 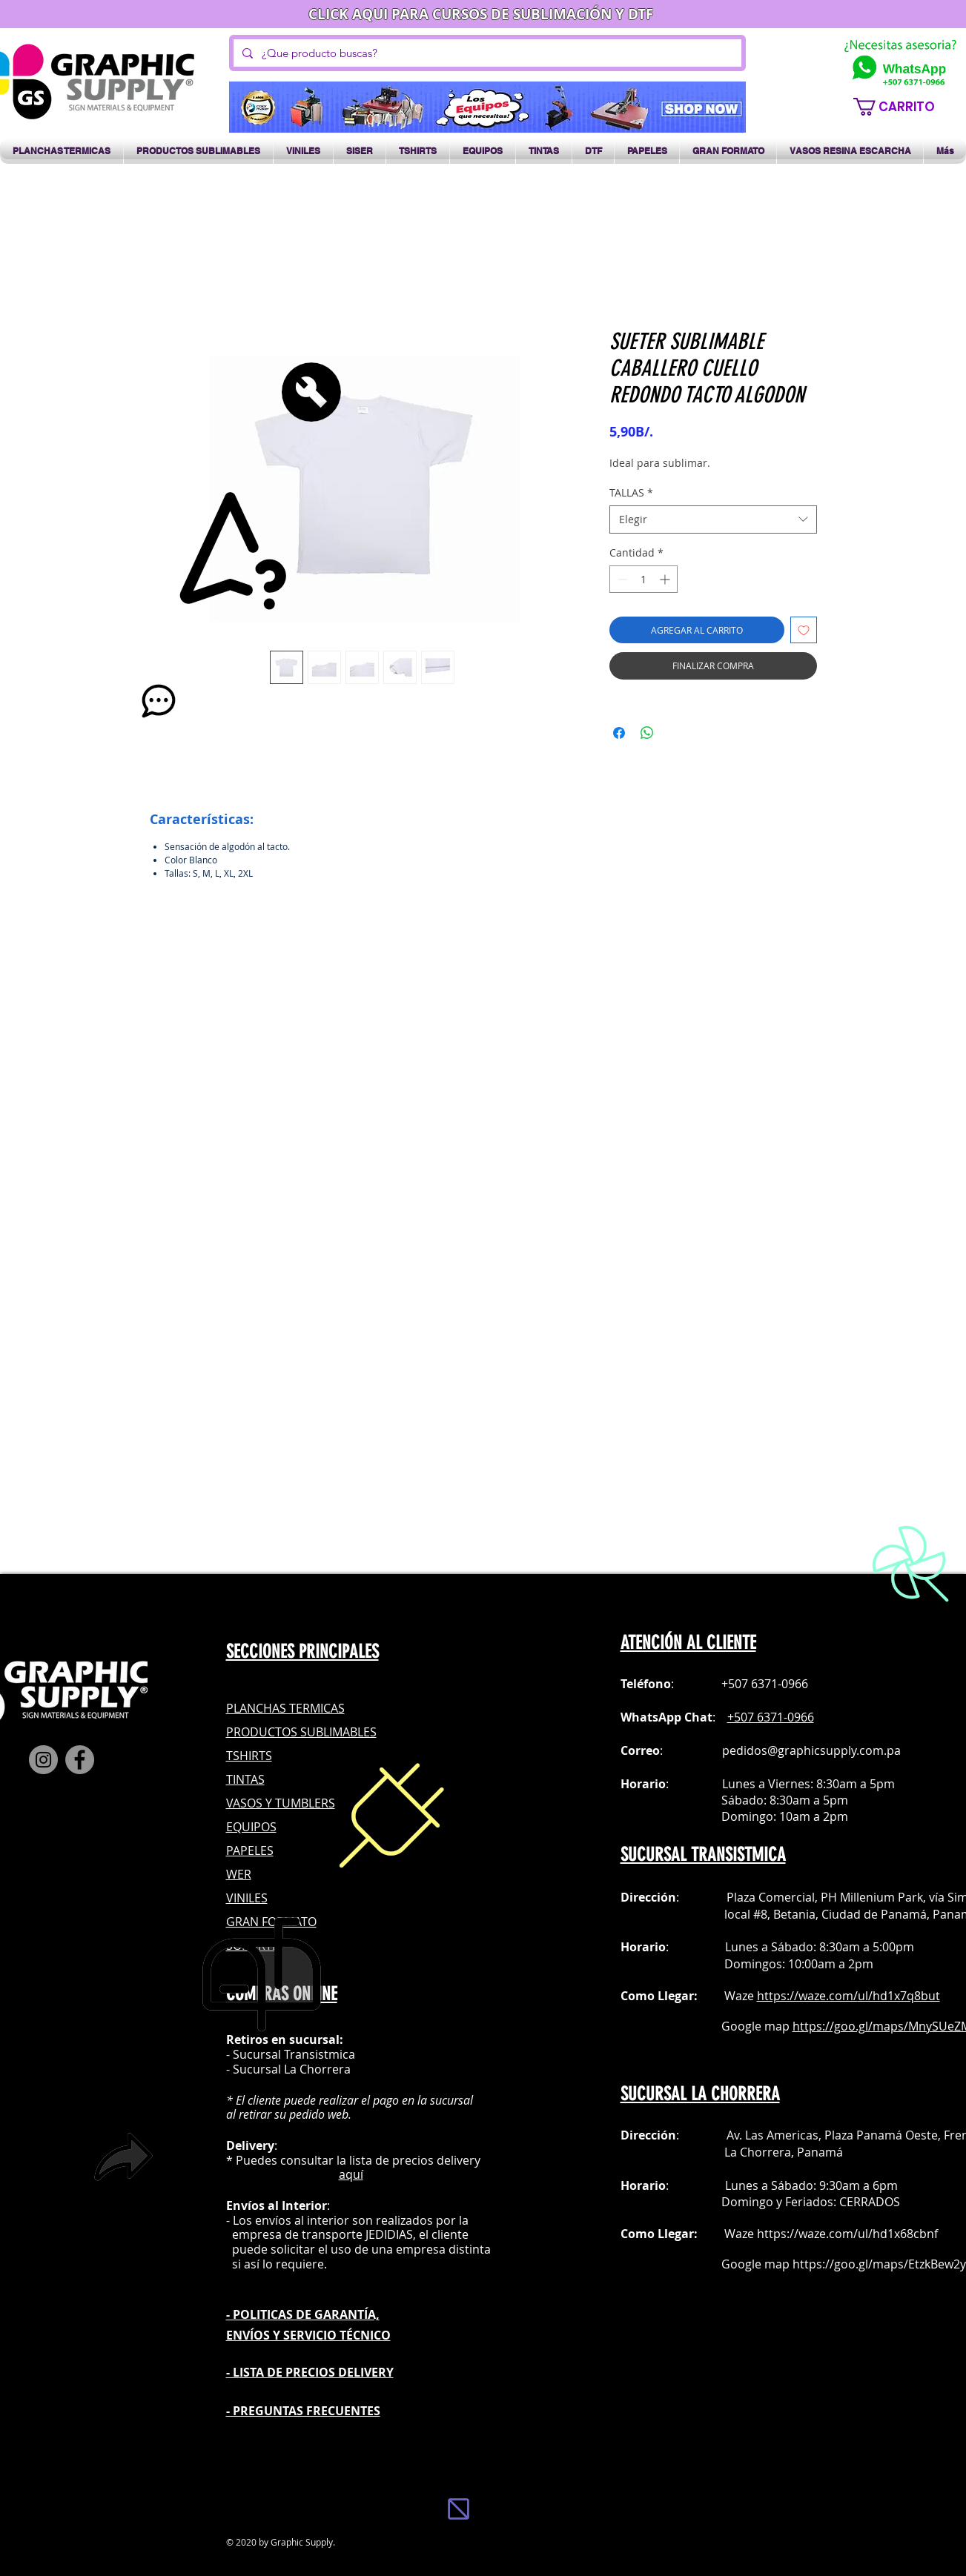 I want to click on access settings or configuration options, so click(x=311, y=392).